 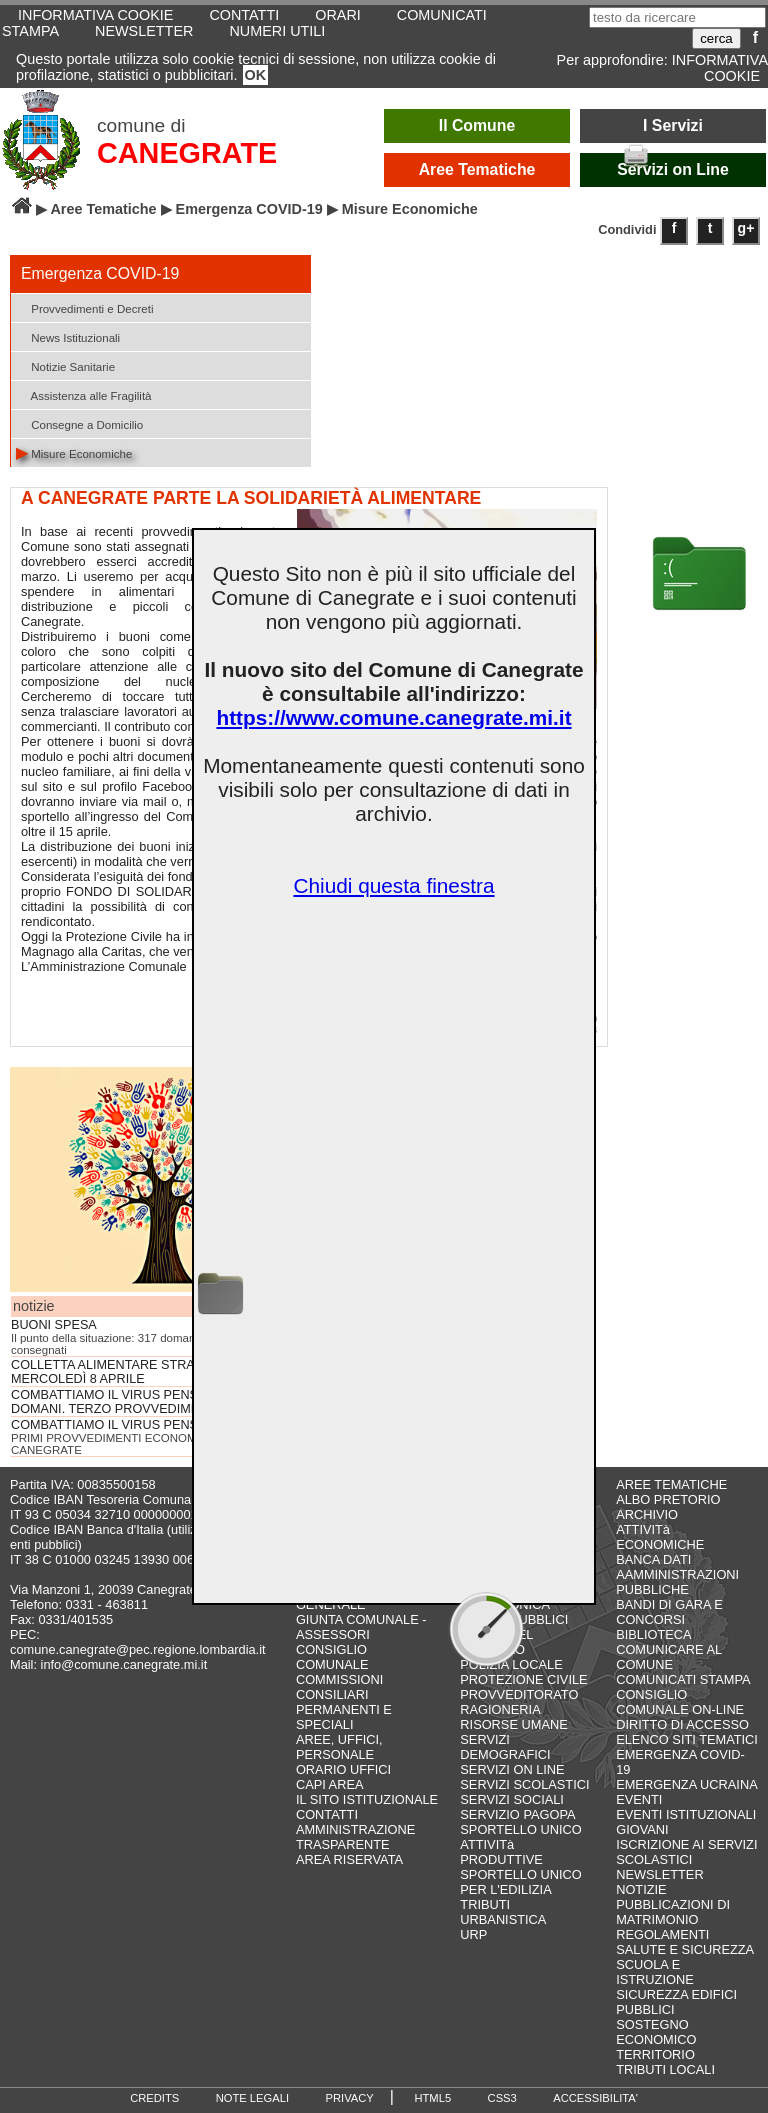 What do you see at coordinates (636, 156) in the screenshot?
I see `connect to a network printer` at bounding box center [636, 156].